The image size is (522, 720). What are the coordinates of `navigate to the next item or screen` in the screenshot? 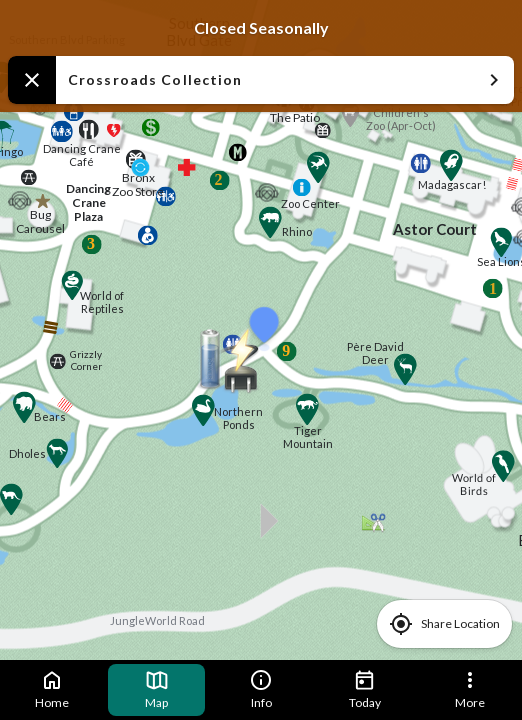 It's located at (268, 521).